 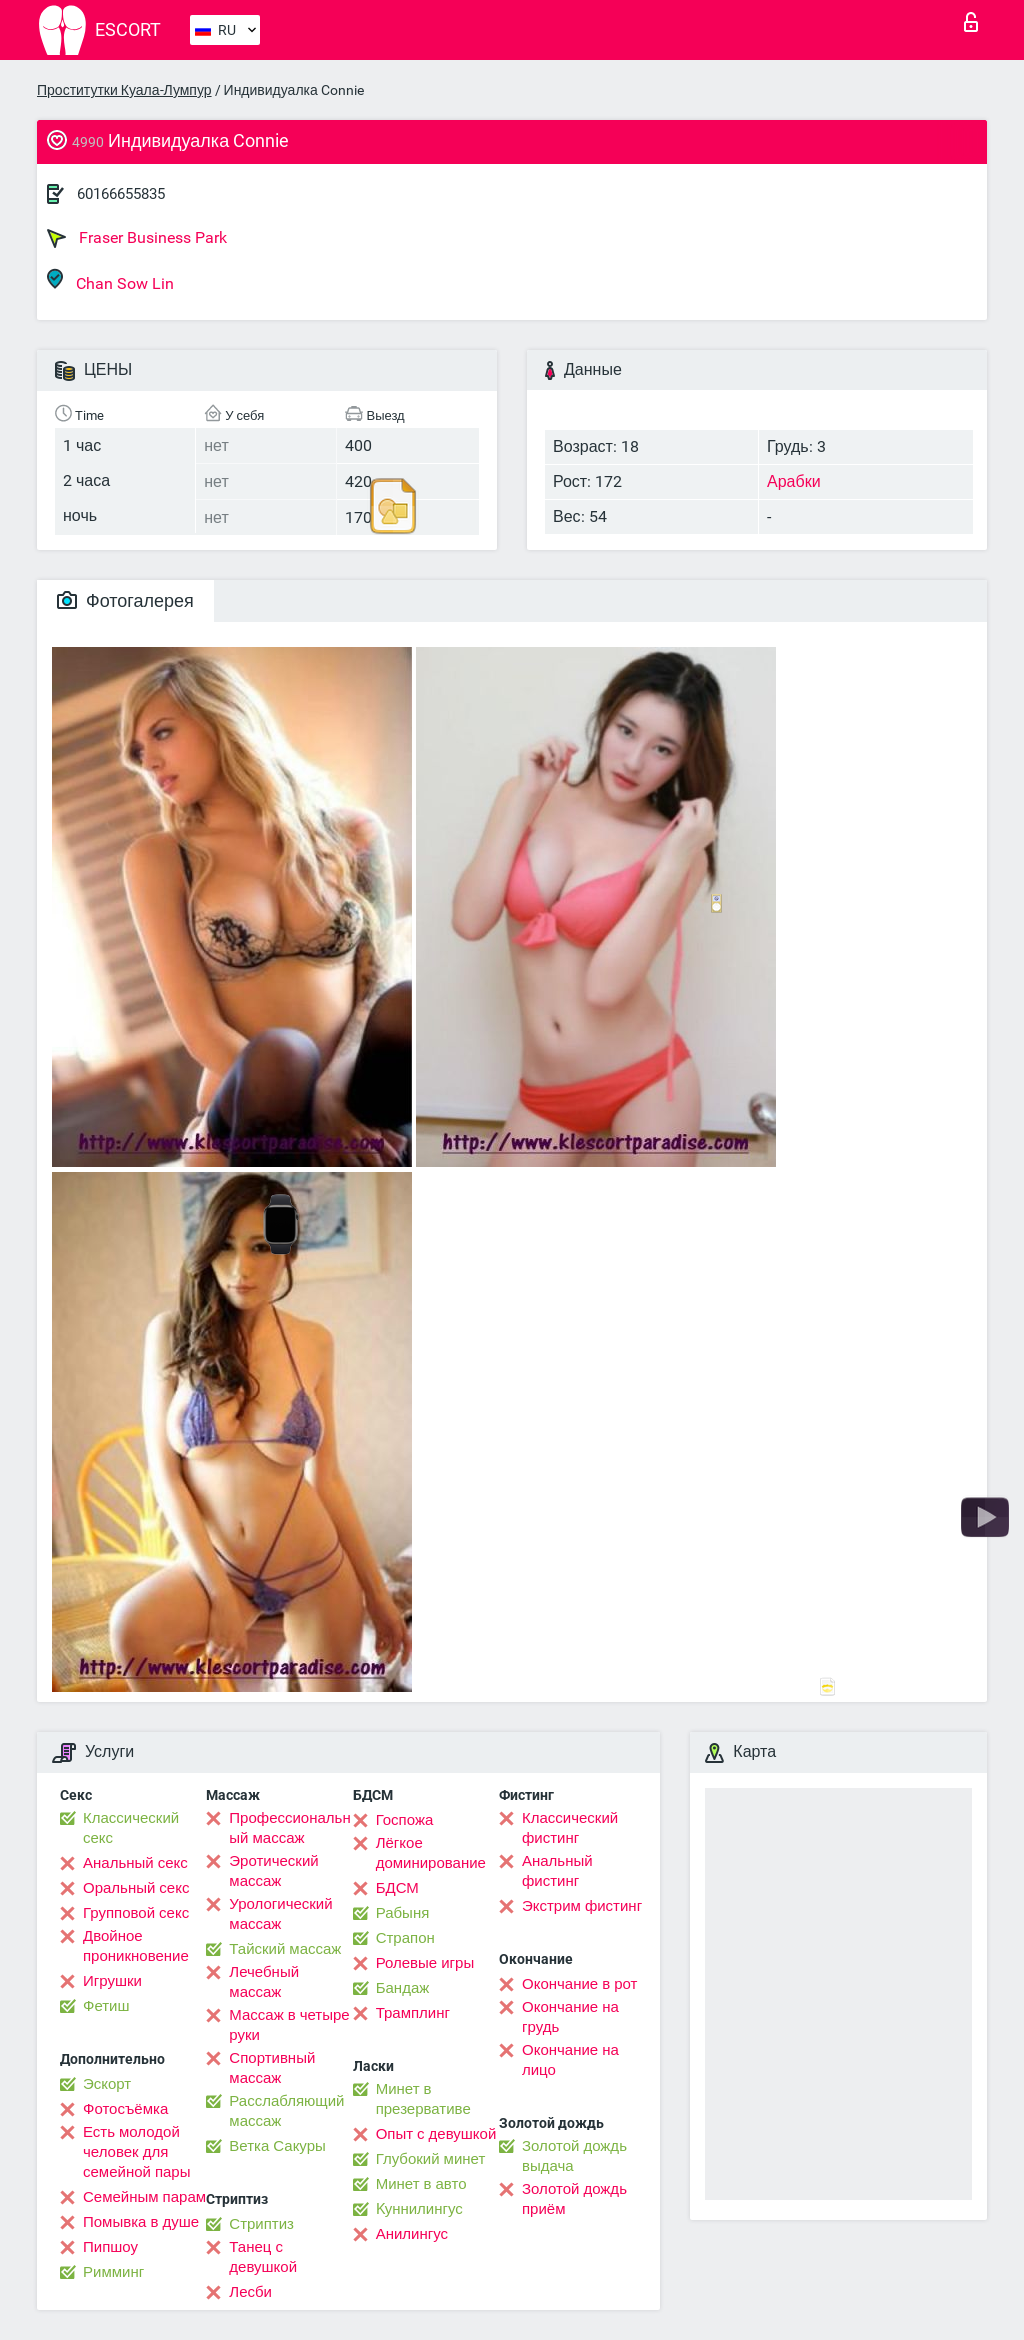 I want to click on apple watch series 7 device icon, so click(x=280, y=1224).